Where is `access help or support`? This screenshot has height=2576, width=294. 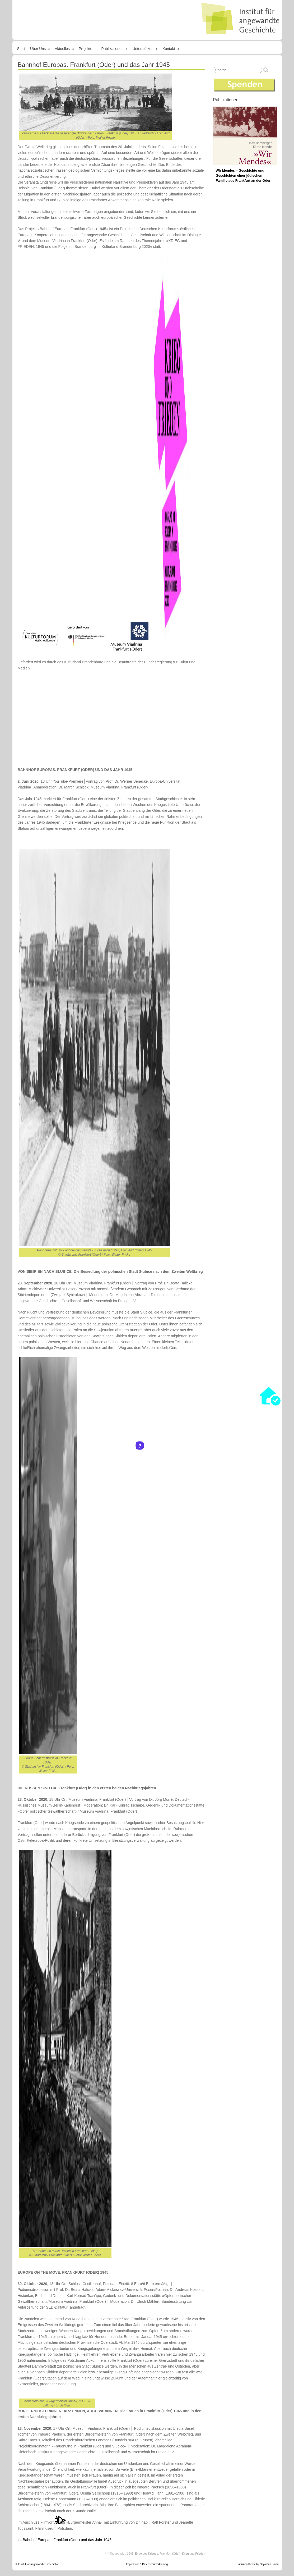
access help or support is located at coordinates (140, 1446).